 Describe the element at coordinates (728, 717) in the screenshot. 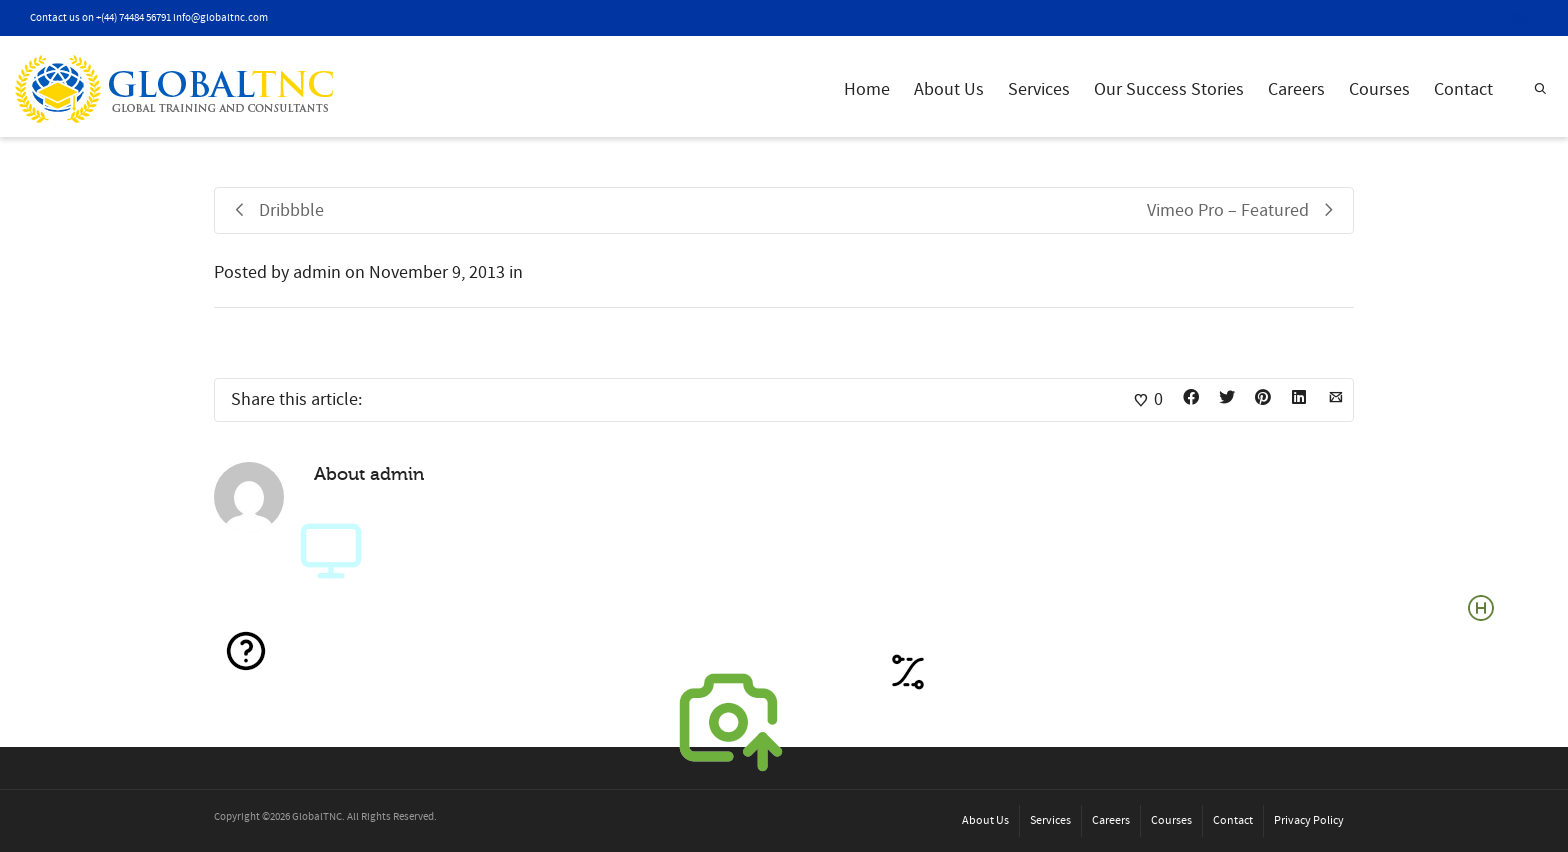

I see `upload a photo from your camera` at that location.